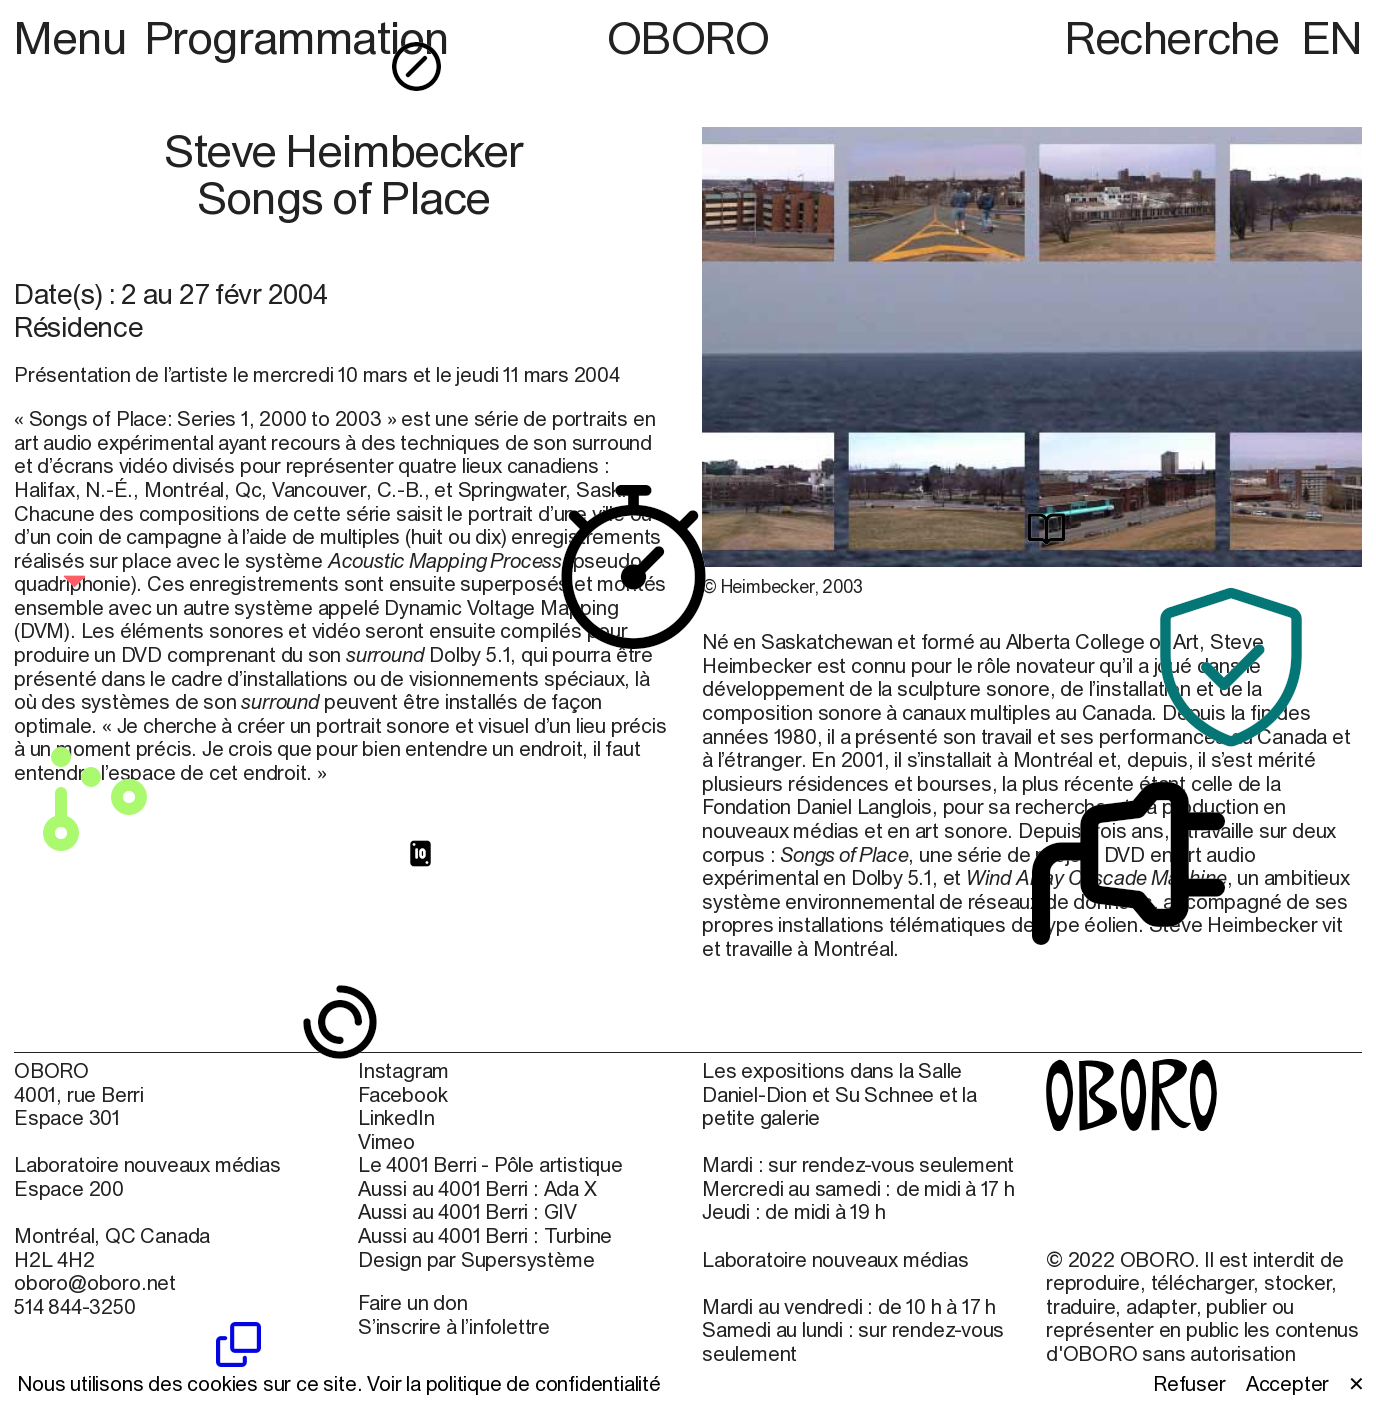 The width and height of the screenshot is (1376, 1403). I want to click on skip this item or step, so click(416, 66).